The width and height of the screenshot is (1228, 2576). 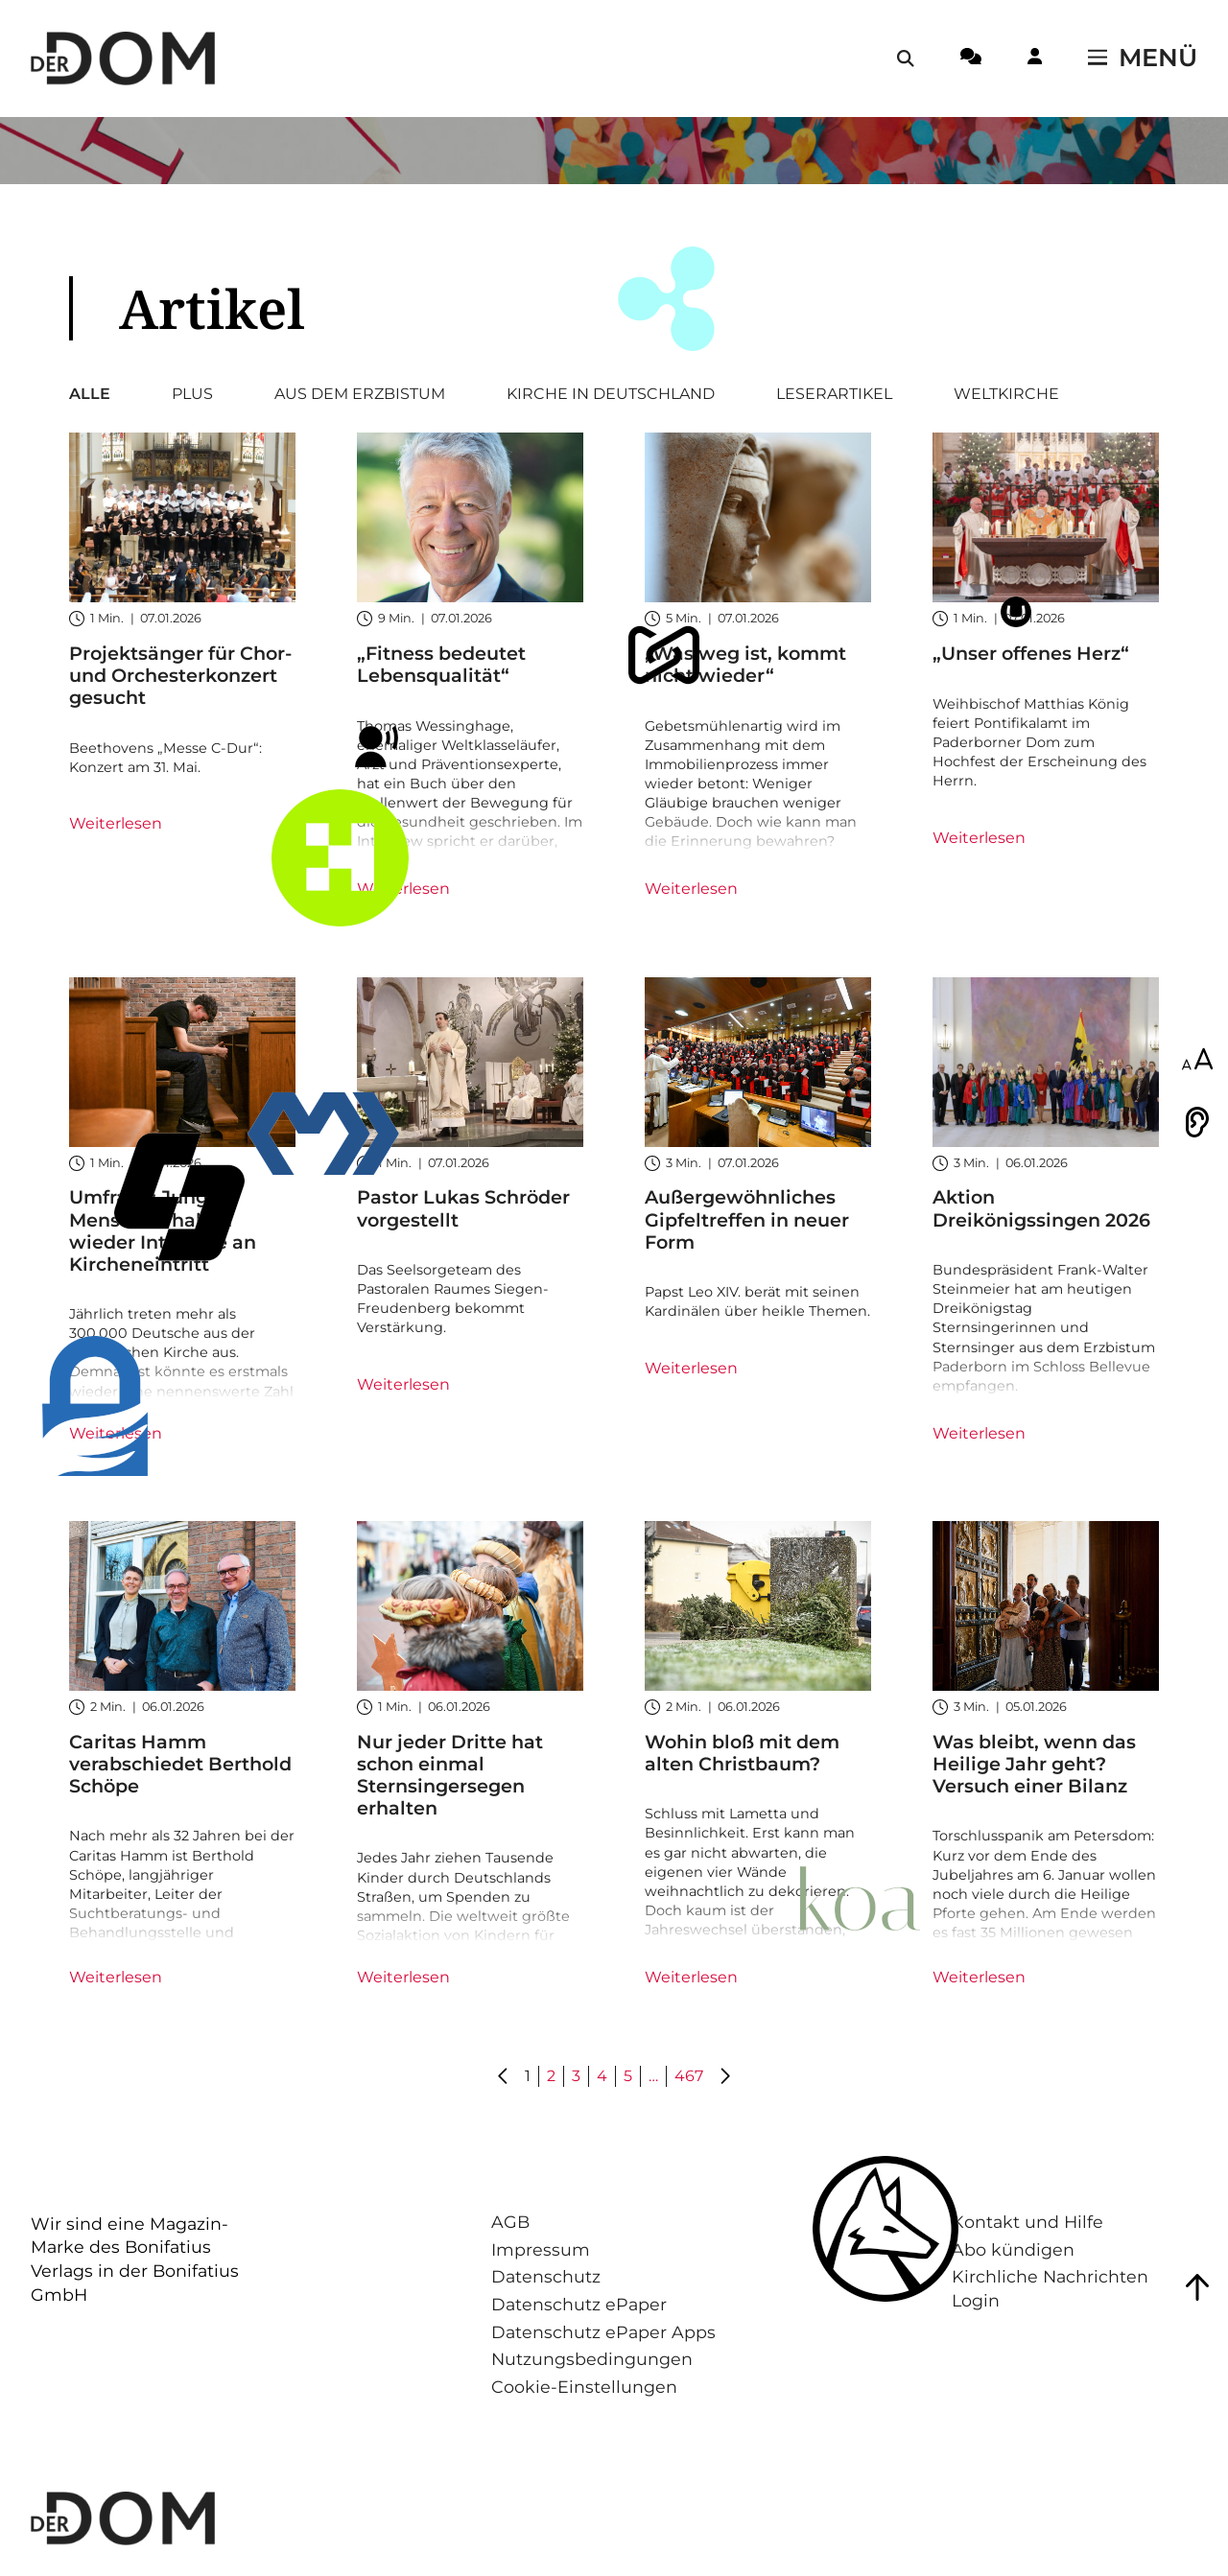 I want to click on open Wolfram Language application, so click(x=886, y=2229).